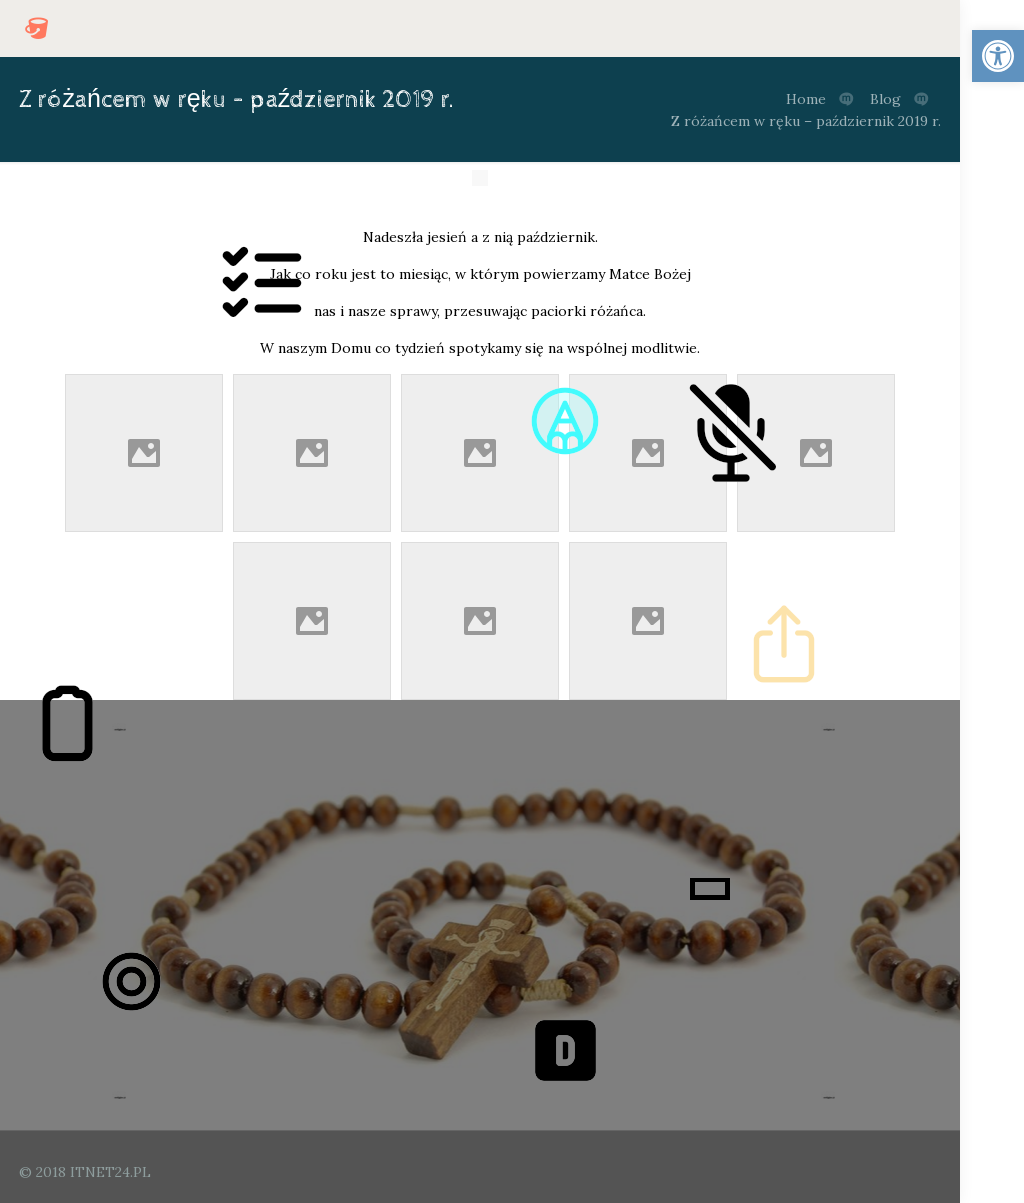 Image resolution: width=1024 pixels, height=1203 pixels. Describe the element at coordinates (565, 421) in the screenshot. I see `edit or modify content` at that location.